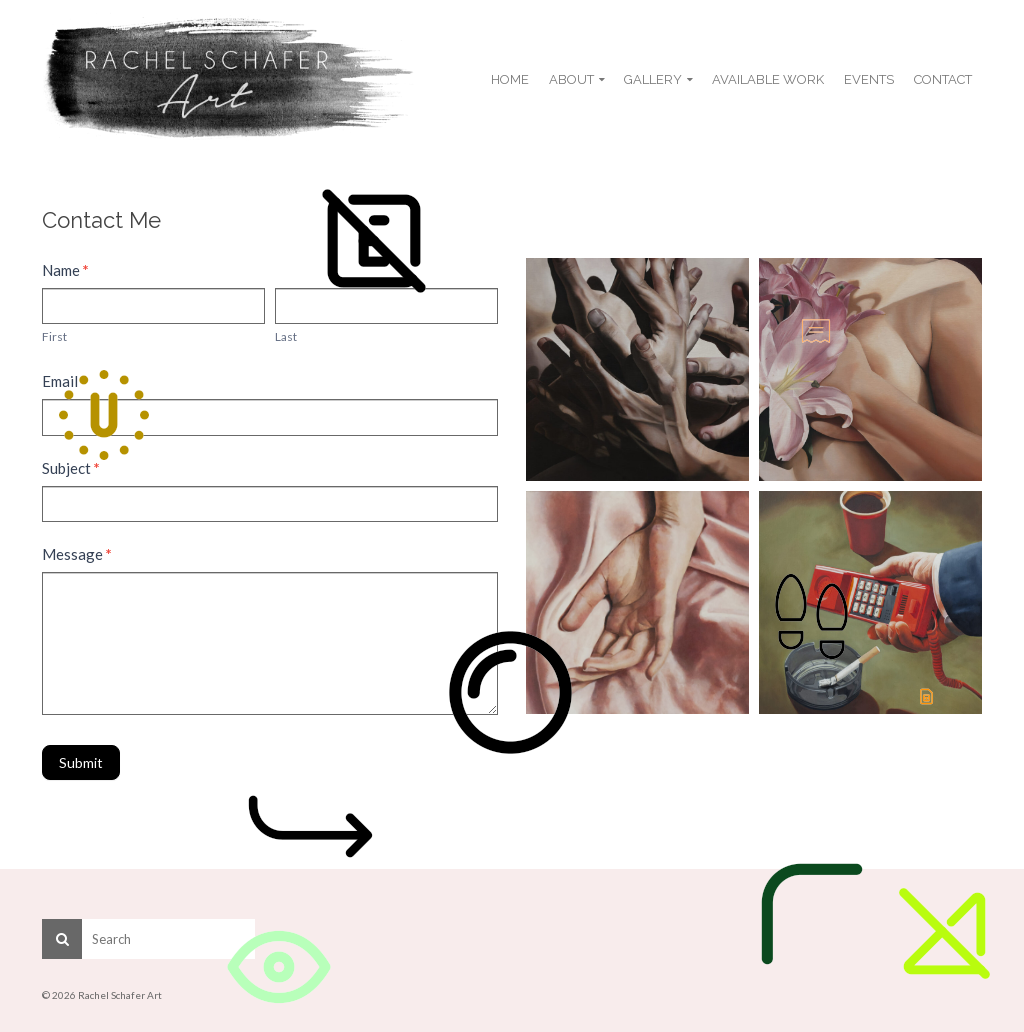 The width and height of the screenshot is (1024, 1032). What do you see at coordinates (510, 692) in the screenshot?
I see `apply inner shadow effect to top-left corner` at bounding box center [510, 692].